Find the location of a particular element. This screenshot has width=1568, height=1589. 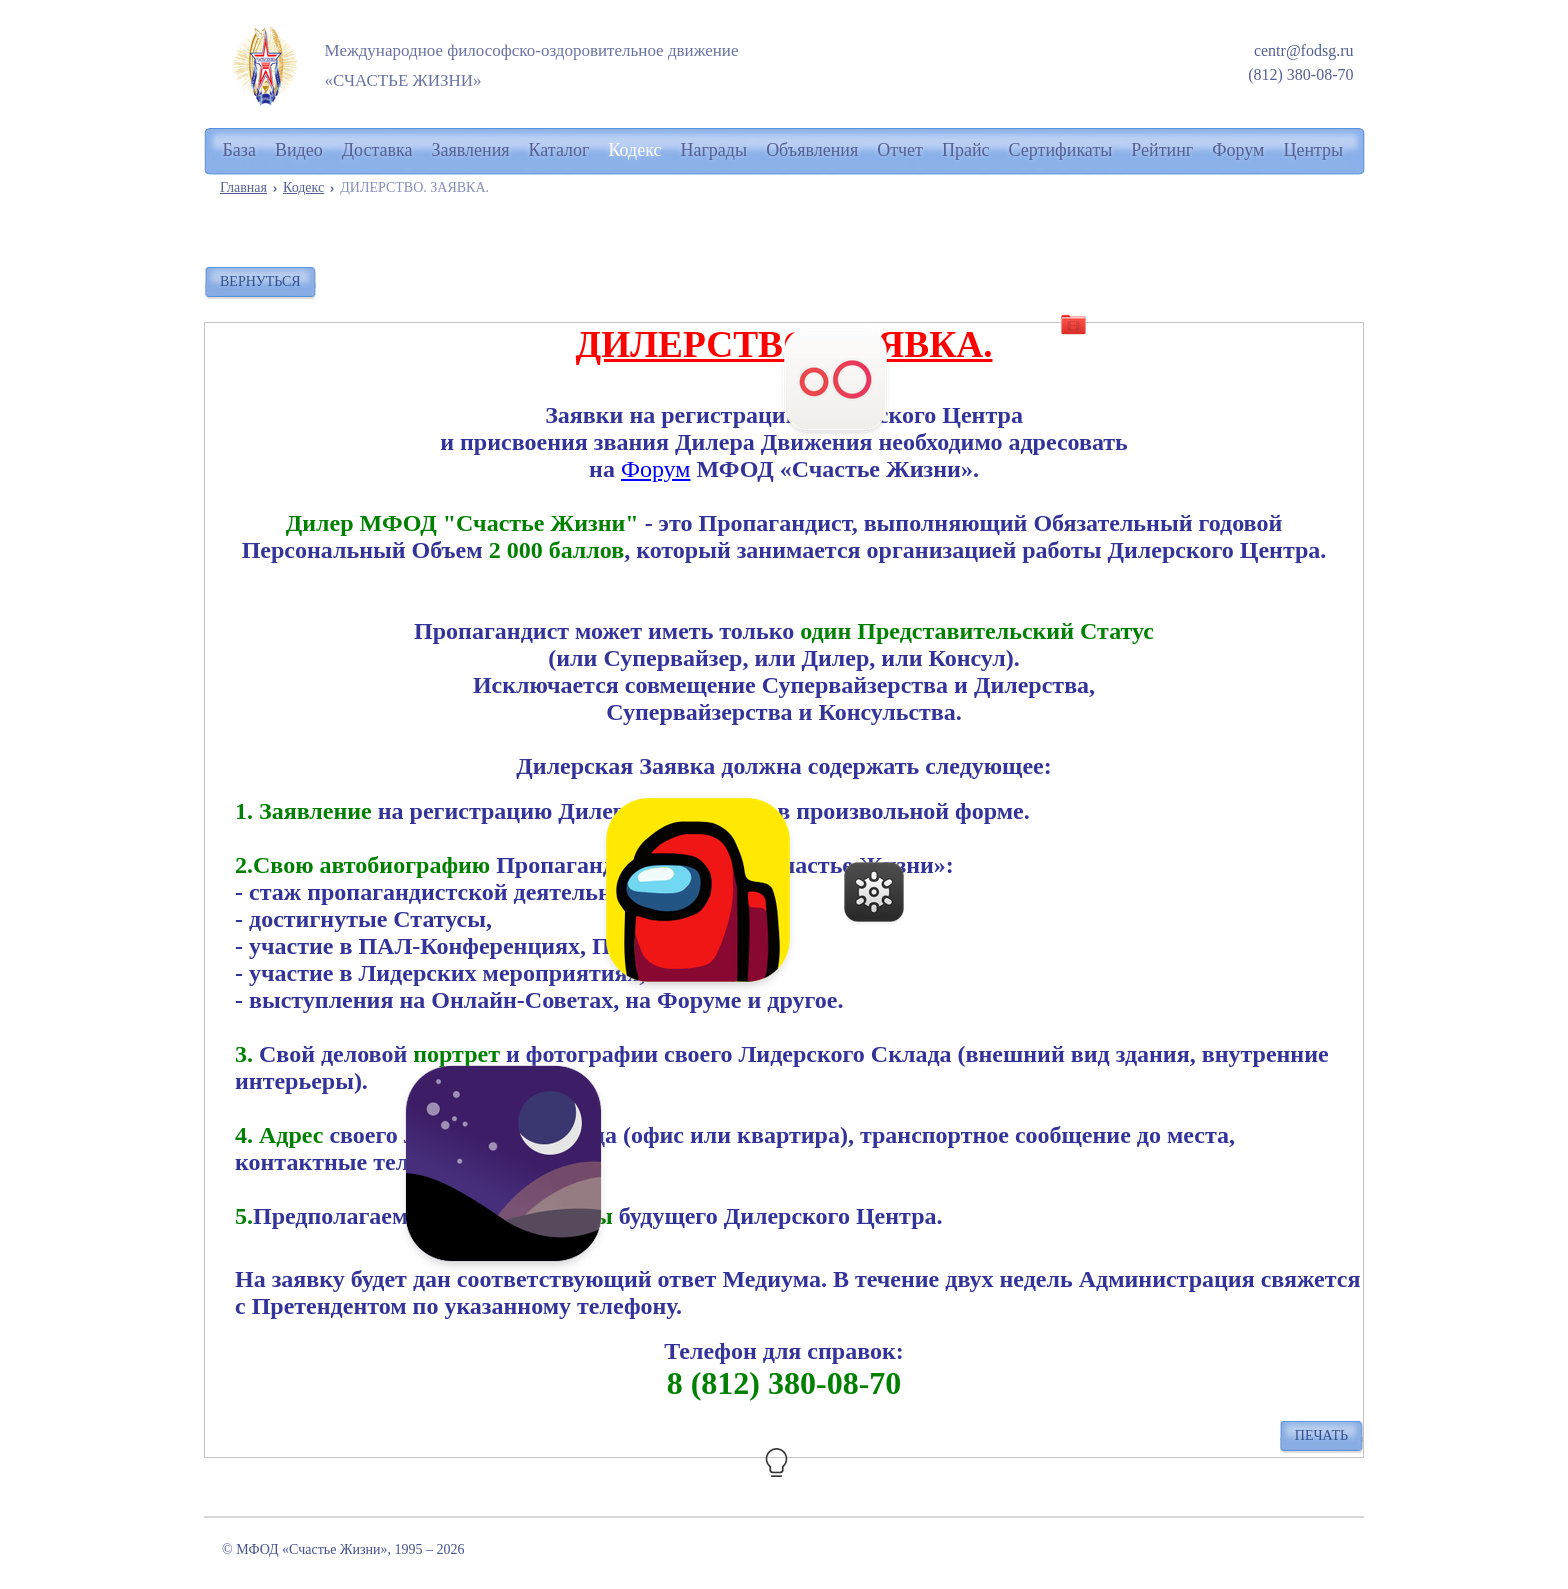

open gnome mines game is located at coordinates (874, 892).